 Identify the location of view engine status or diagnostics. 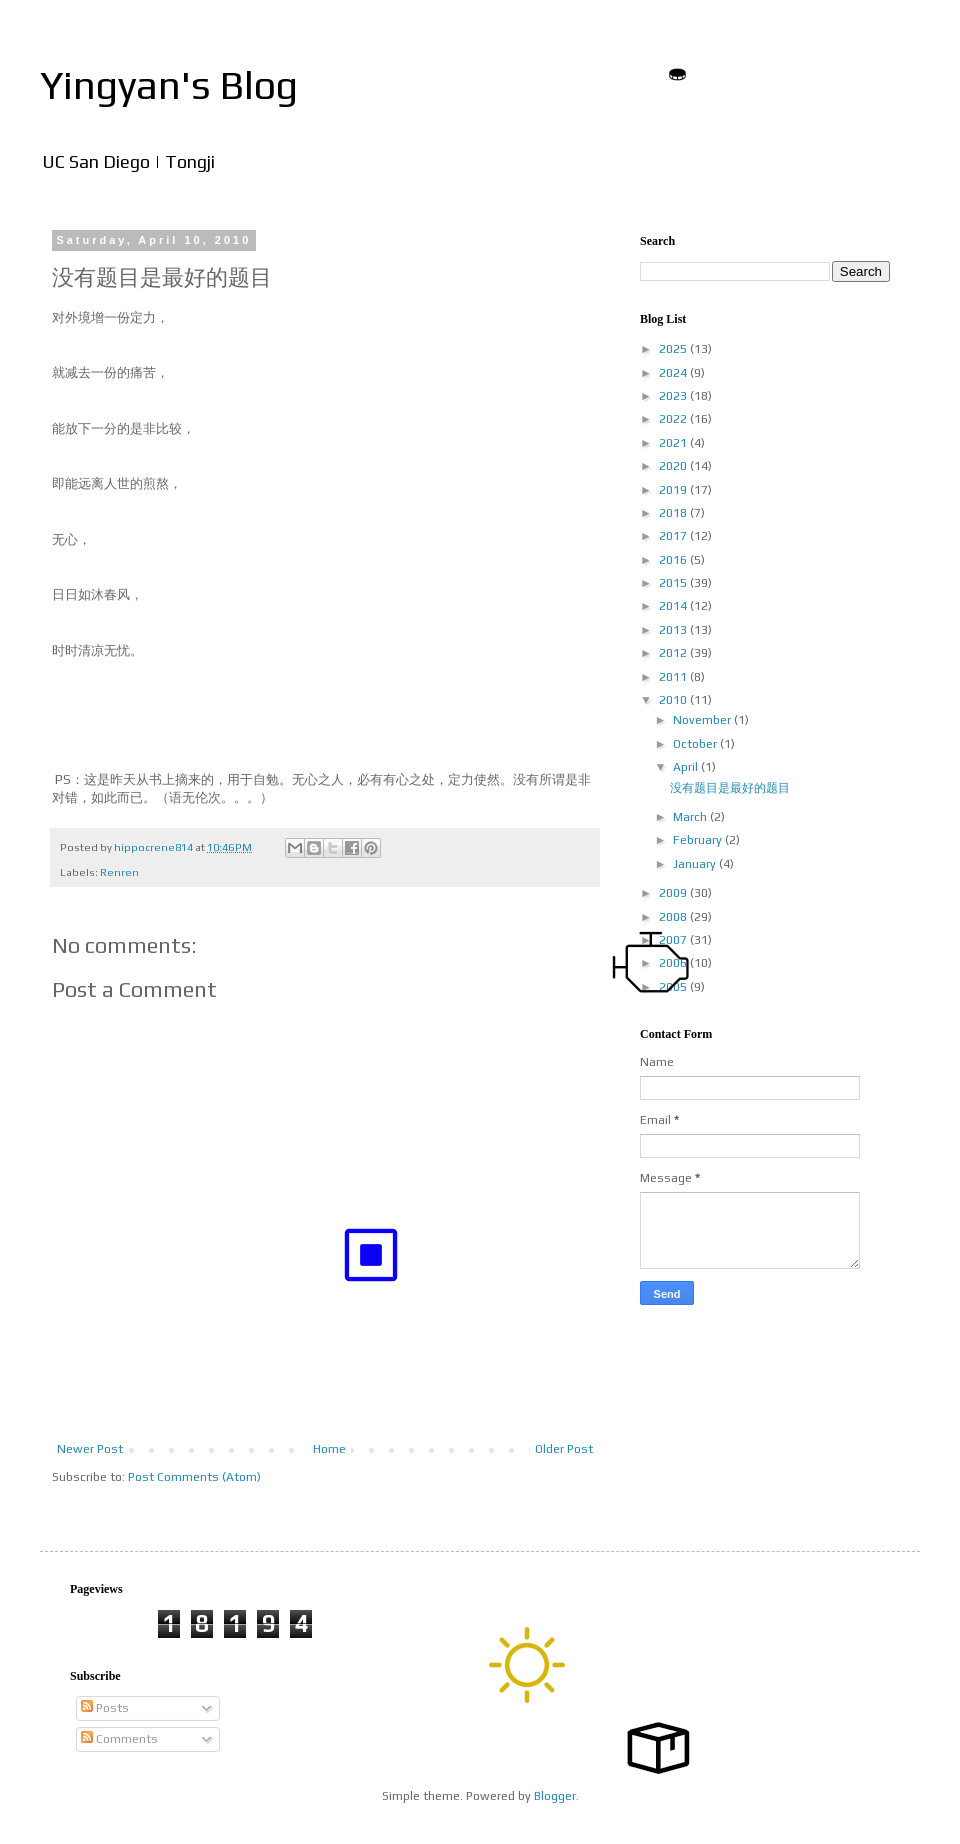
(649, 963).